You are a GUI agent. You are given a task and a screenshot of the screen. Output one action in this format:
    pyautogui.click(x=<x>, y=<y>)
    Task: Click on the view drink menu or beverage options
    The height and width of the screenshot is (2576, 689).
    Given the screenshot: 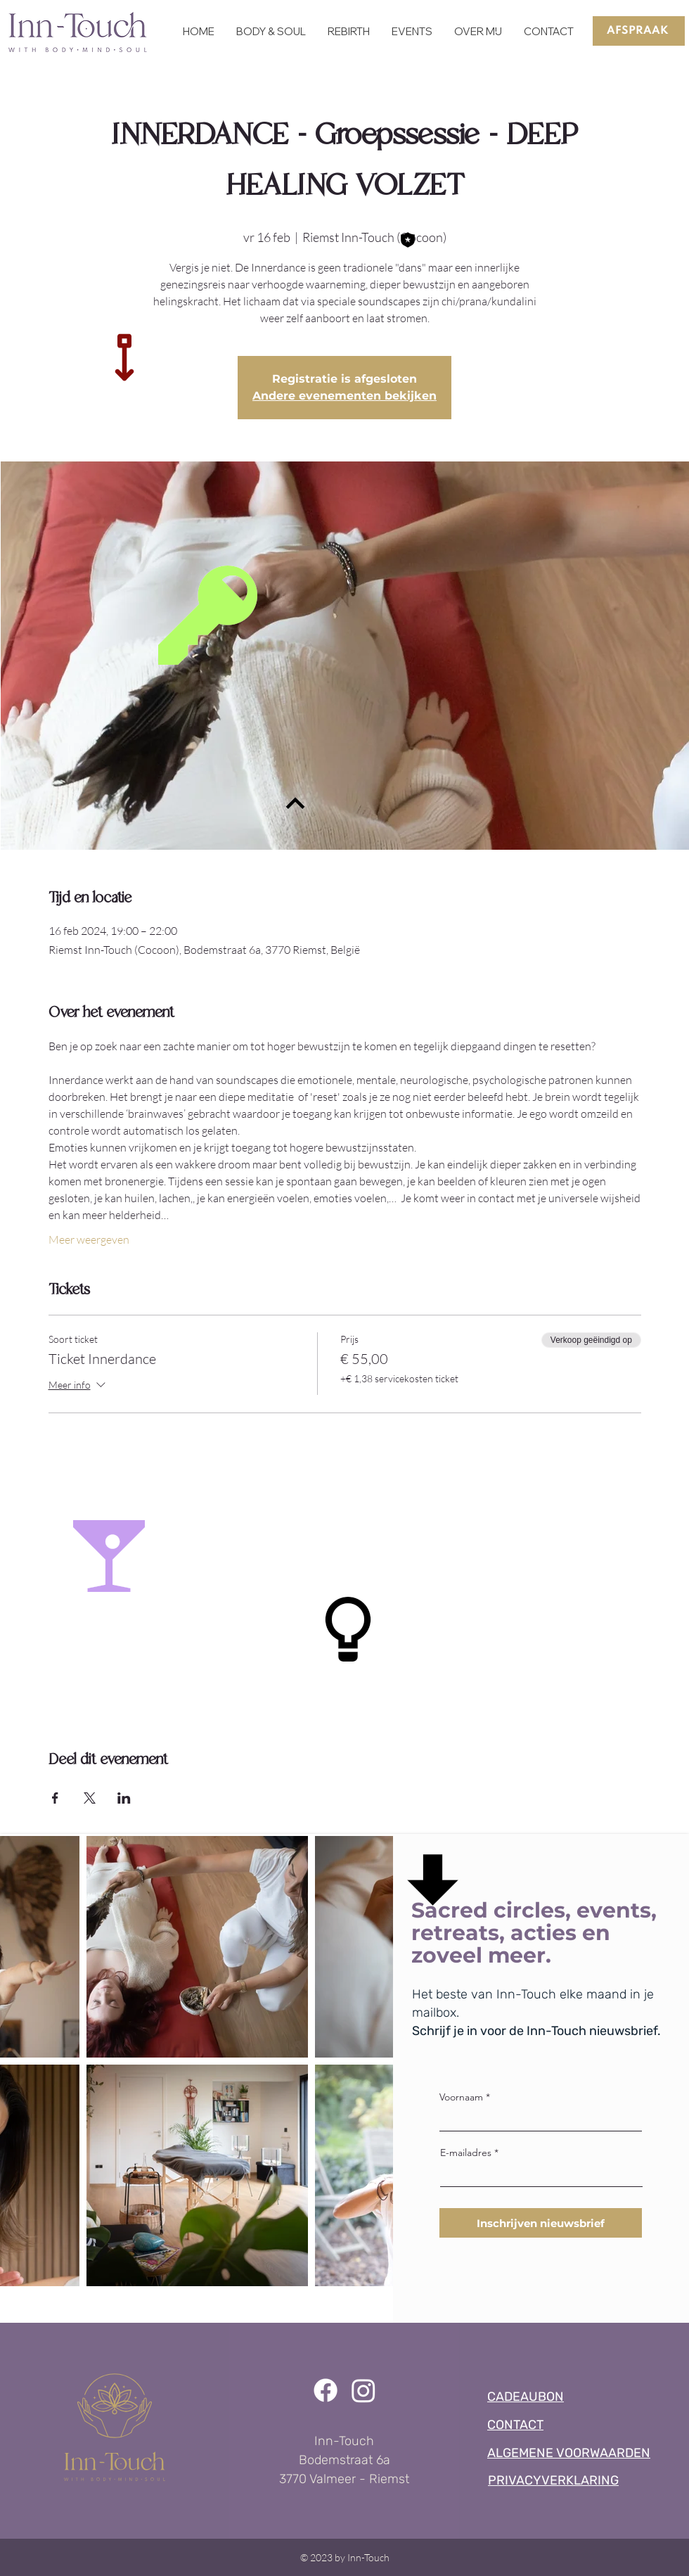 What is the action you would take?
    pyautogui.click(x=109, y=1556)
    